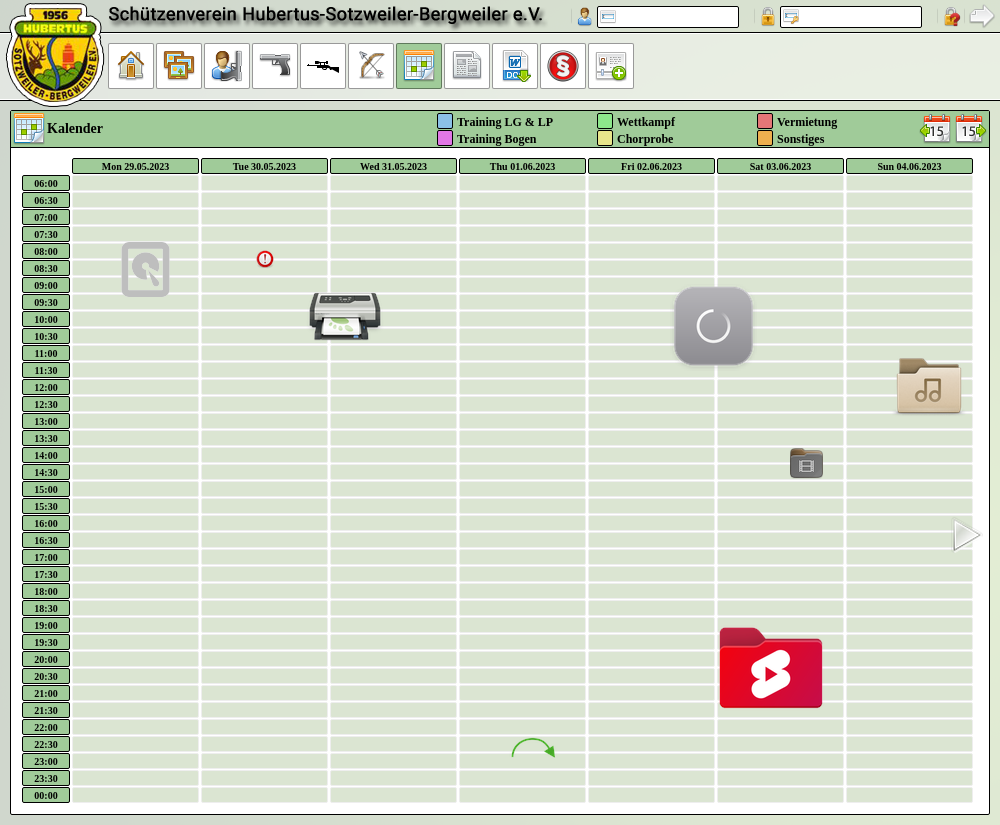 This screenshot has height=825, width=1000. I want to click on access startup screen or boot settings, so click(713, 327).